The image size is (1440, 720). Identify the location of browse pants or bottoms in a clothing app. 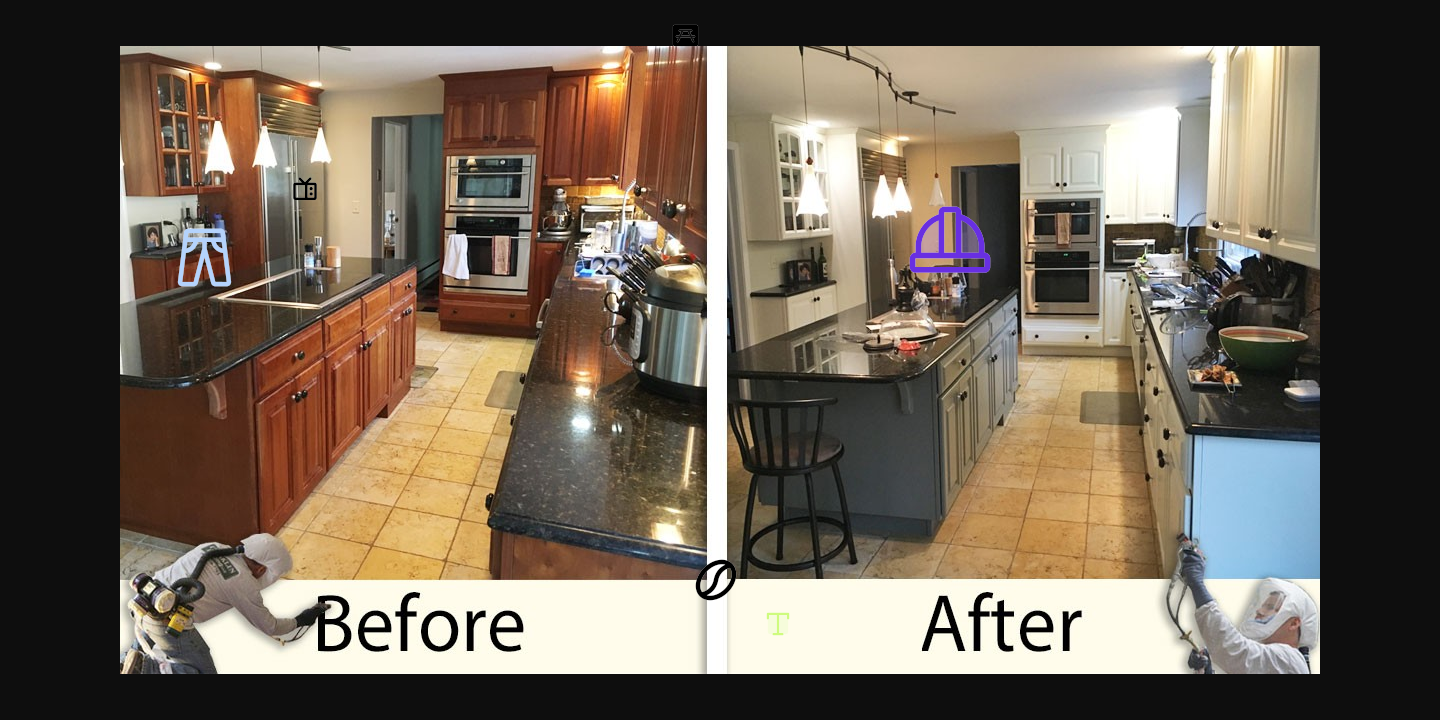
(204, 257).